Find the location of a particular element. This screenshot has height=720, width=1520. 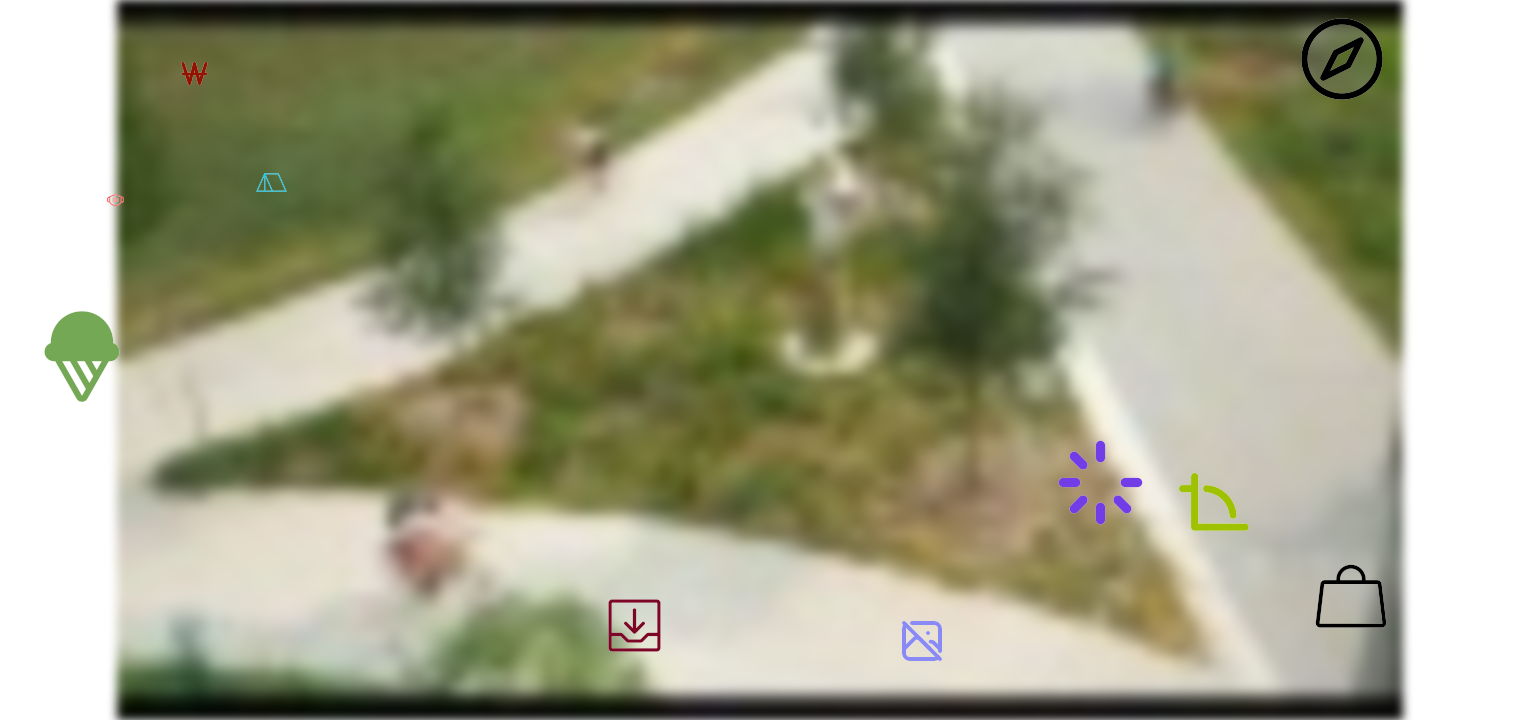

access camping or outdoor activity options is located at coordinates (271, 183).